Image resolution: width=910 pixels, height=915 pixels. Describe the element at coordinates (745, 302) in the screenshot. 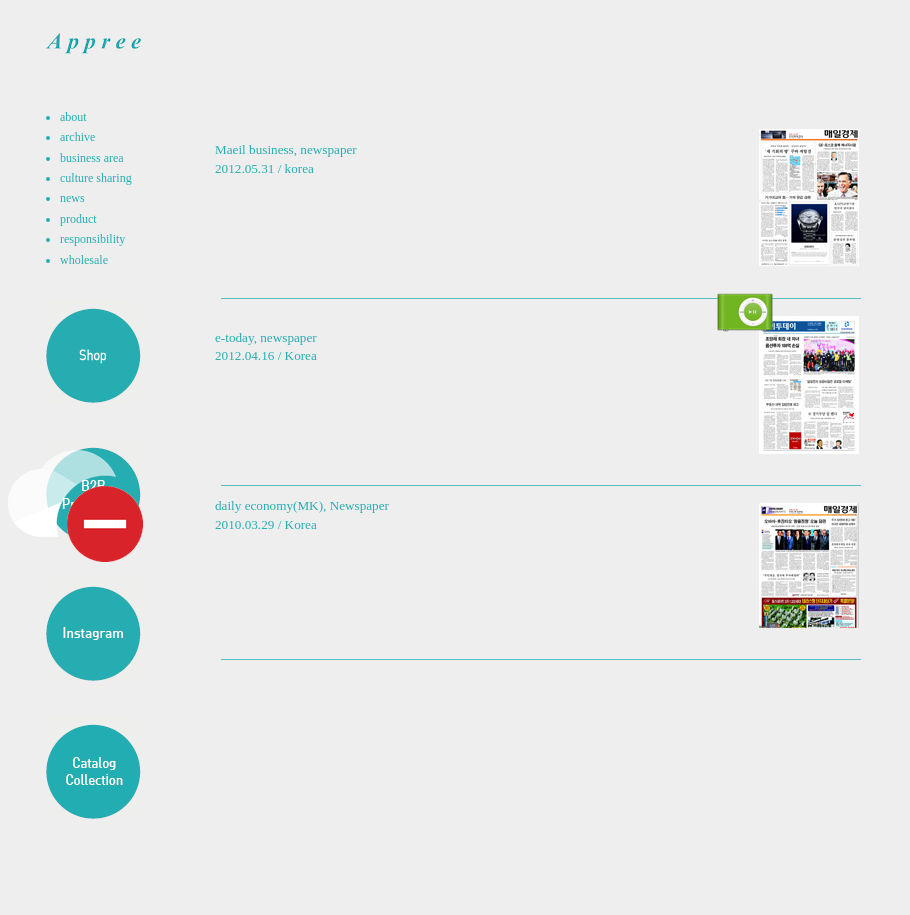

I see `iPod shuffle device indicator` at that location.